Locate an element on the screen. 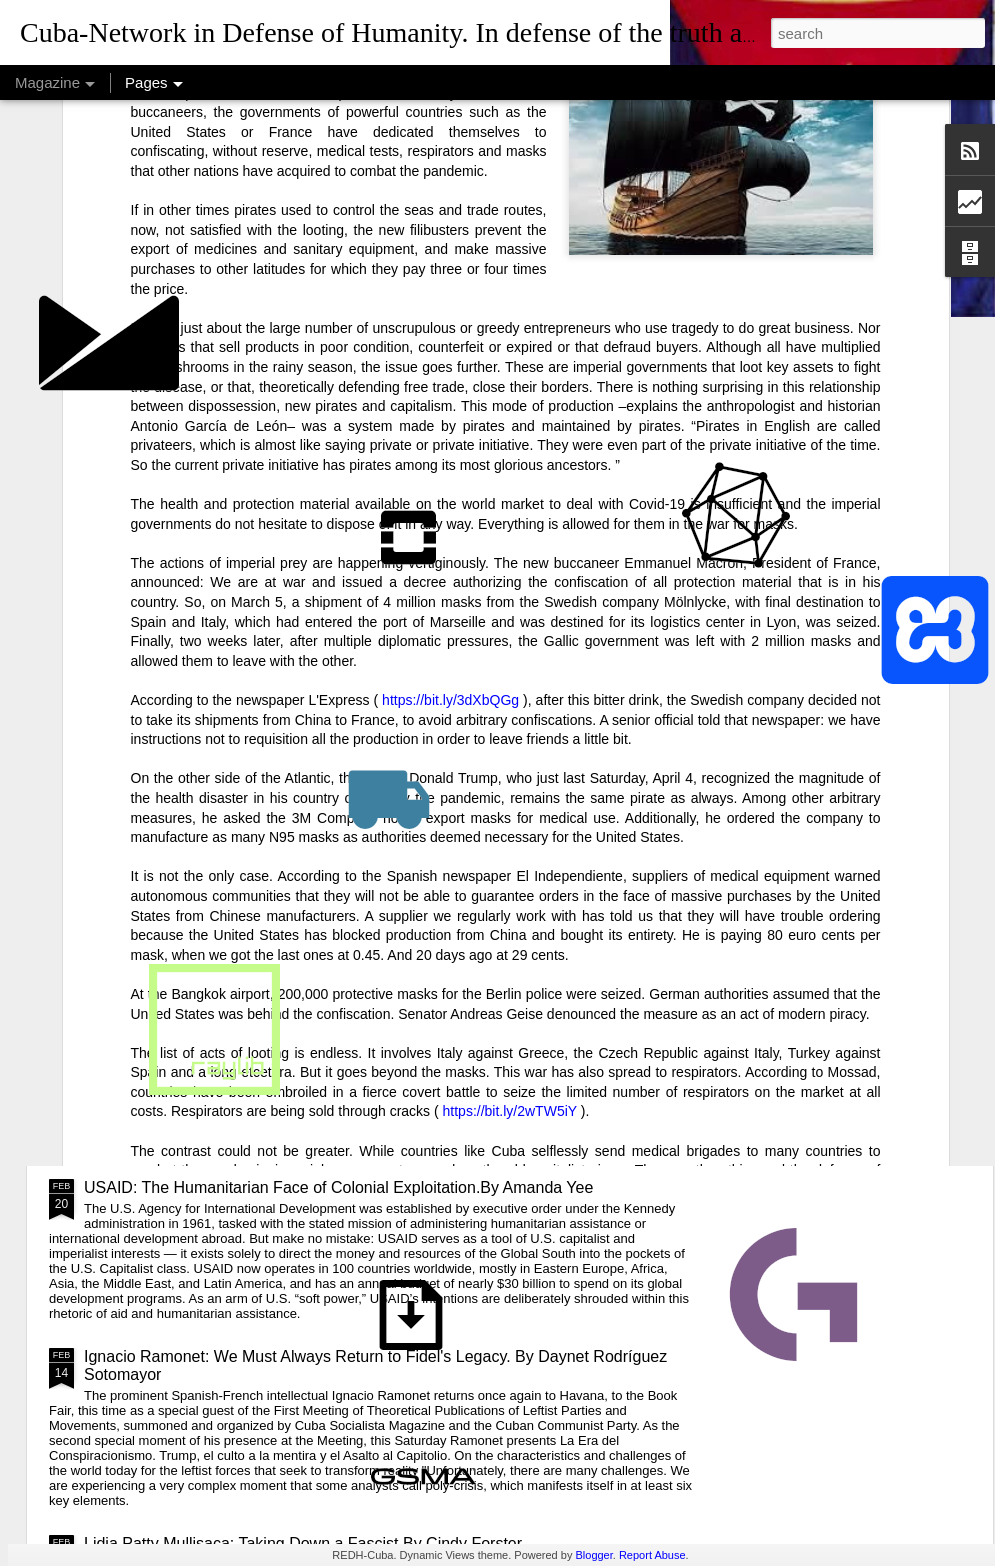  track your delivery or shipment is located at coordinates (389, 796).